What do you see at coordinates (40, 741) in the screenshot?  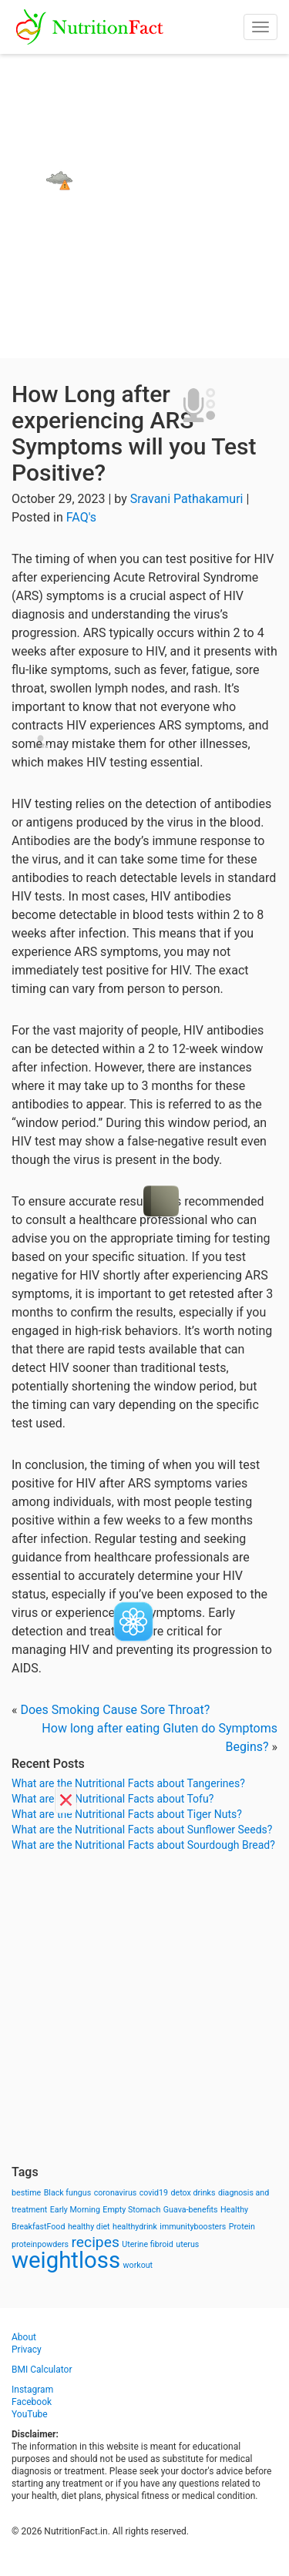 I see `unknown or unidentified user account` at bounding box center [40, 741].